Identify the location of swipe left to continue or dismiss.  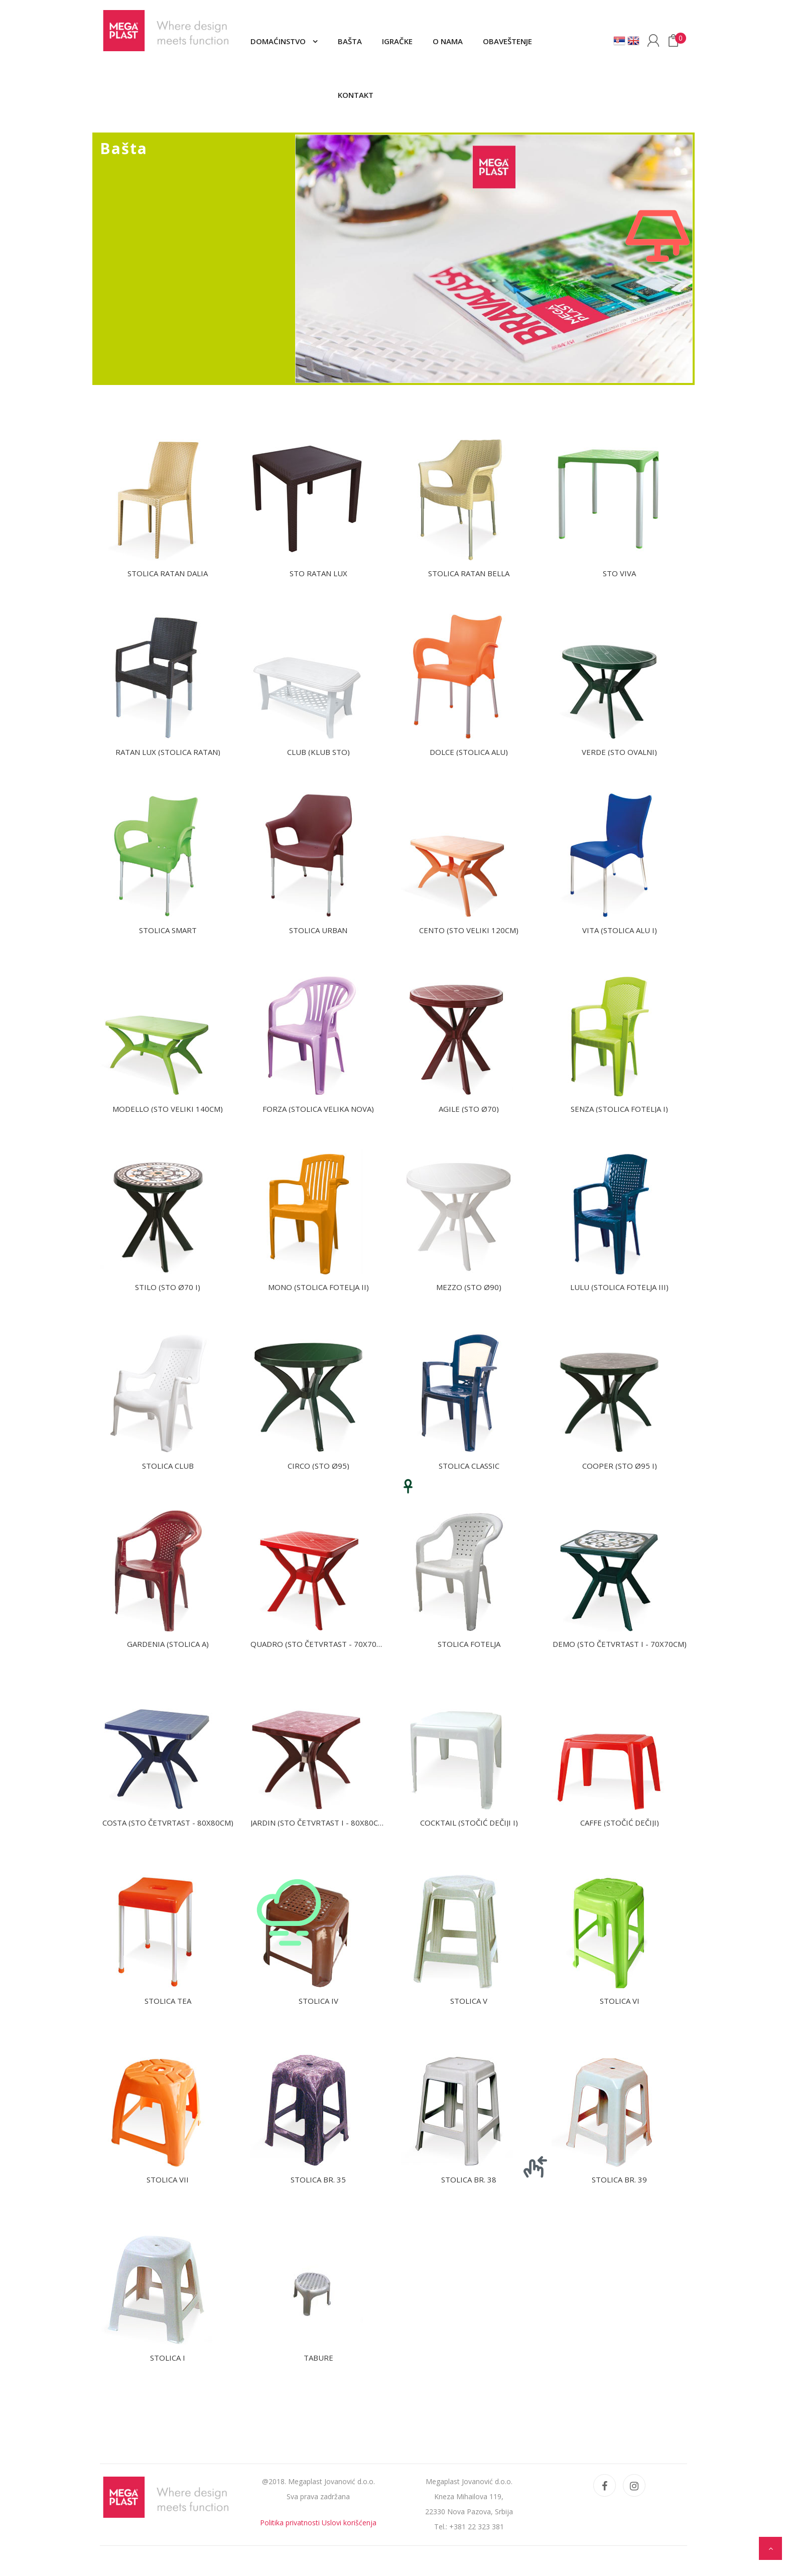
(534, 2167).